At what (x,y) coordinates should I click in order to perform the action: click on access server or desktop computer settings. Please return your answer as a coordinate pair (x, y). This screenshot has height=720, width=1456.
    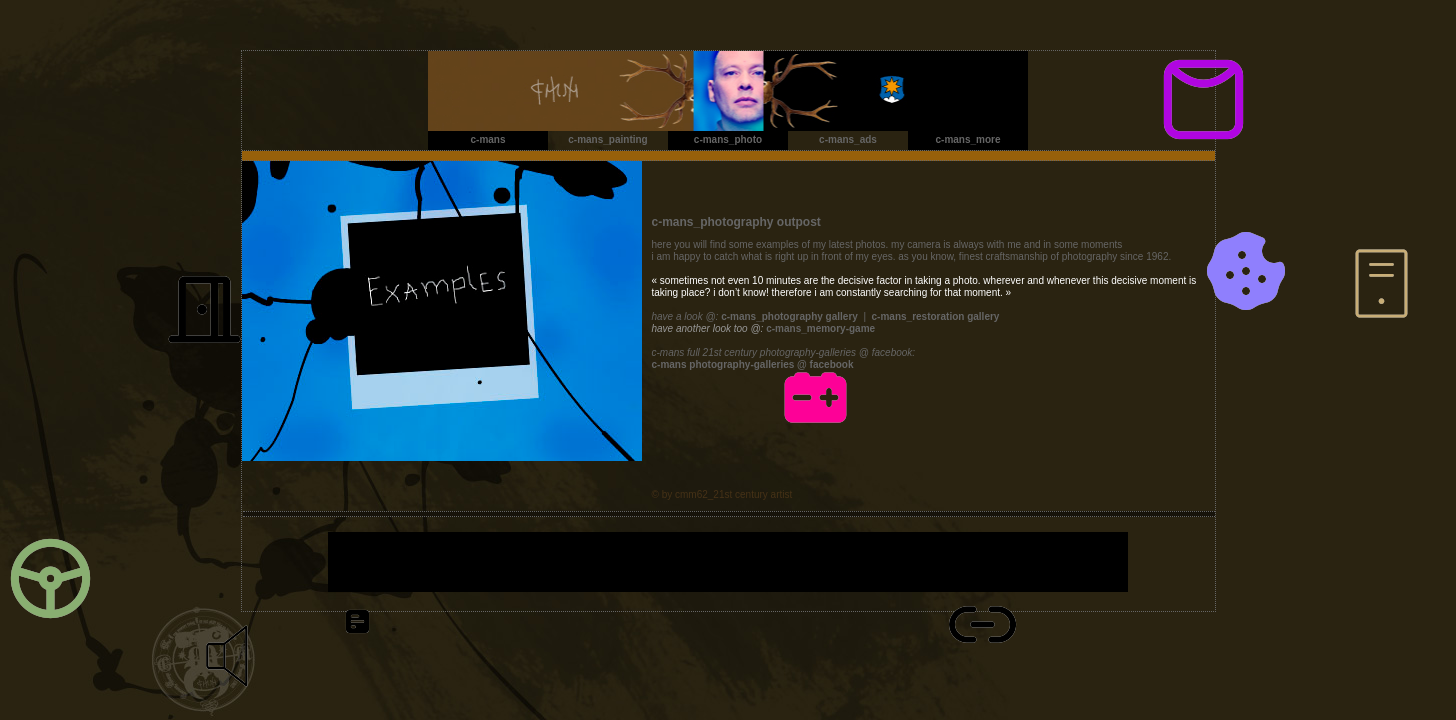
    Looking at the image, I should click on (1381, 283).